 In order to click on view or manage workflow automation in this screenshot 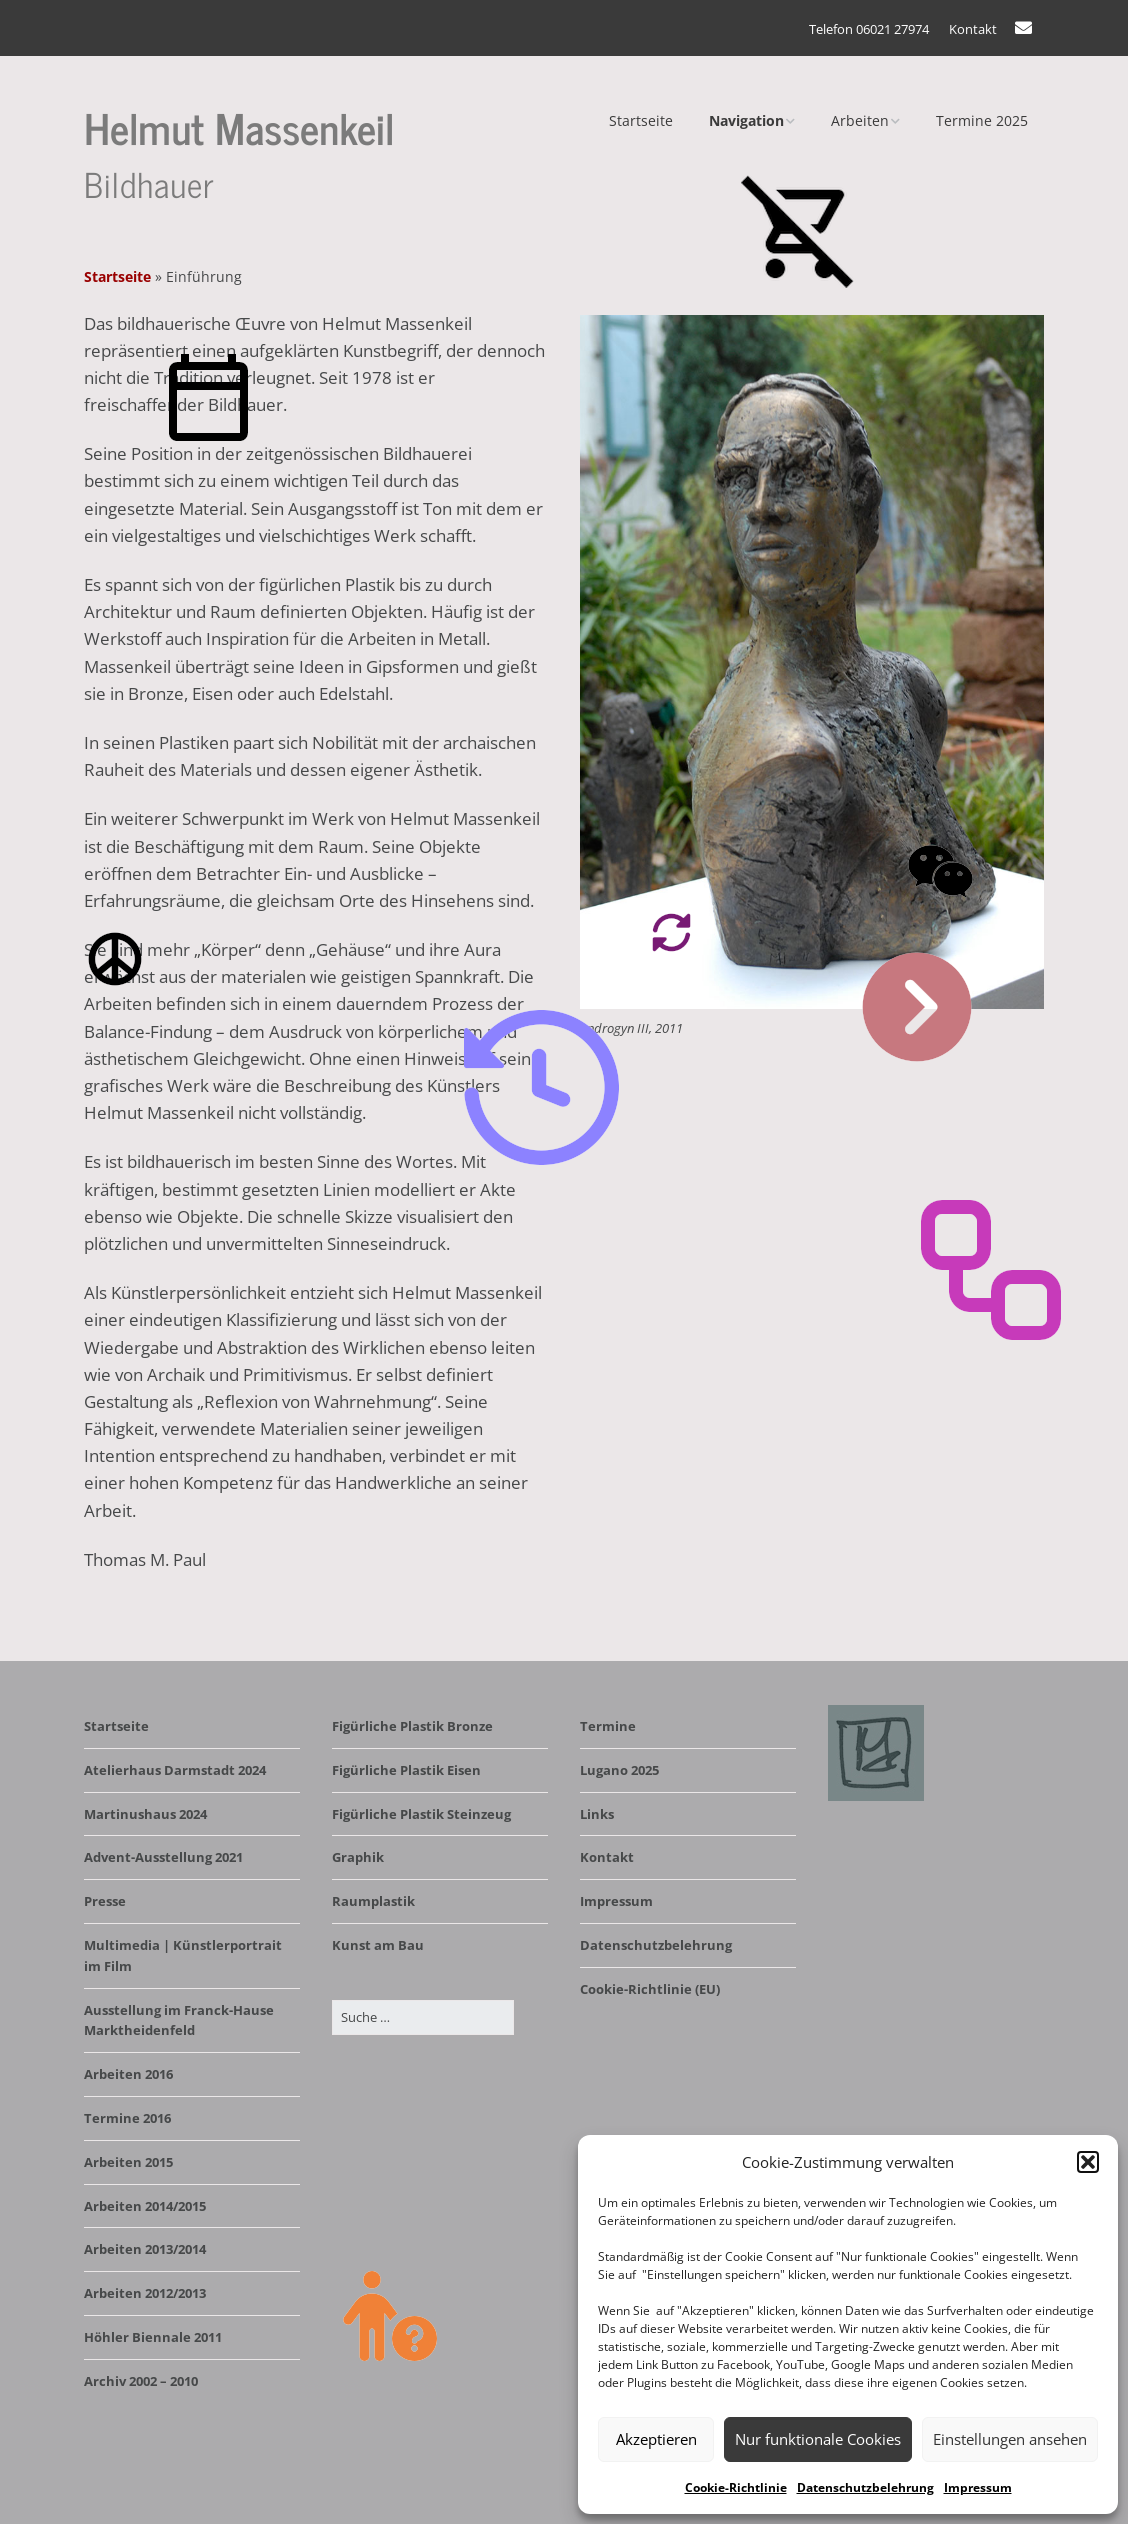, I will do `click(991, 1270)`.